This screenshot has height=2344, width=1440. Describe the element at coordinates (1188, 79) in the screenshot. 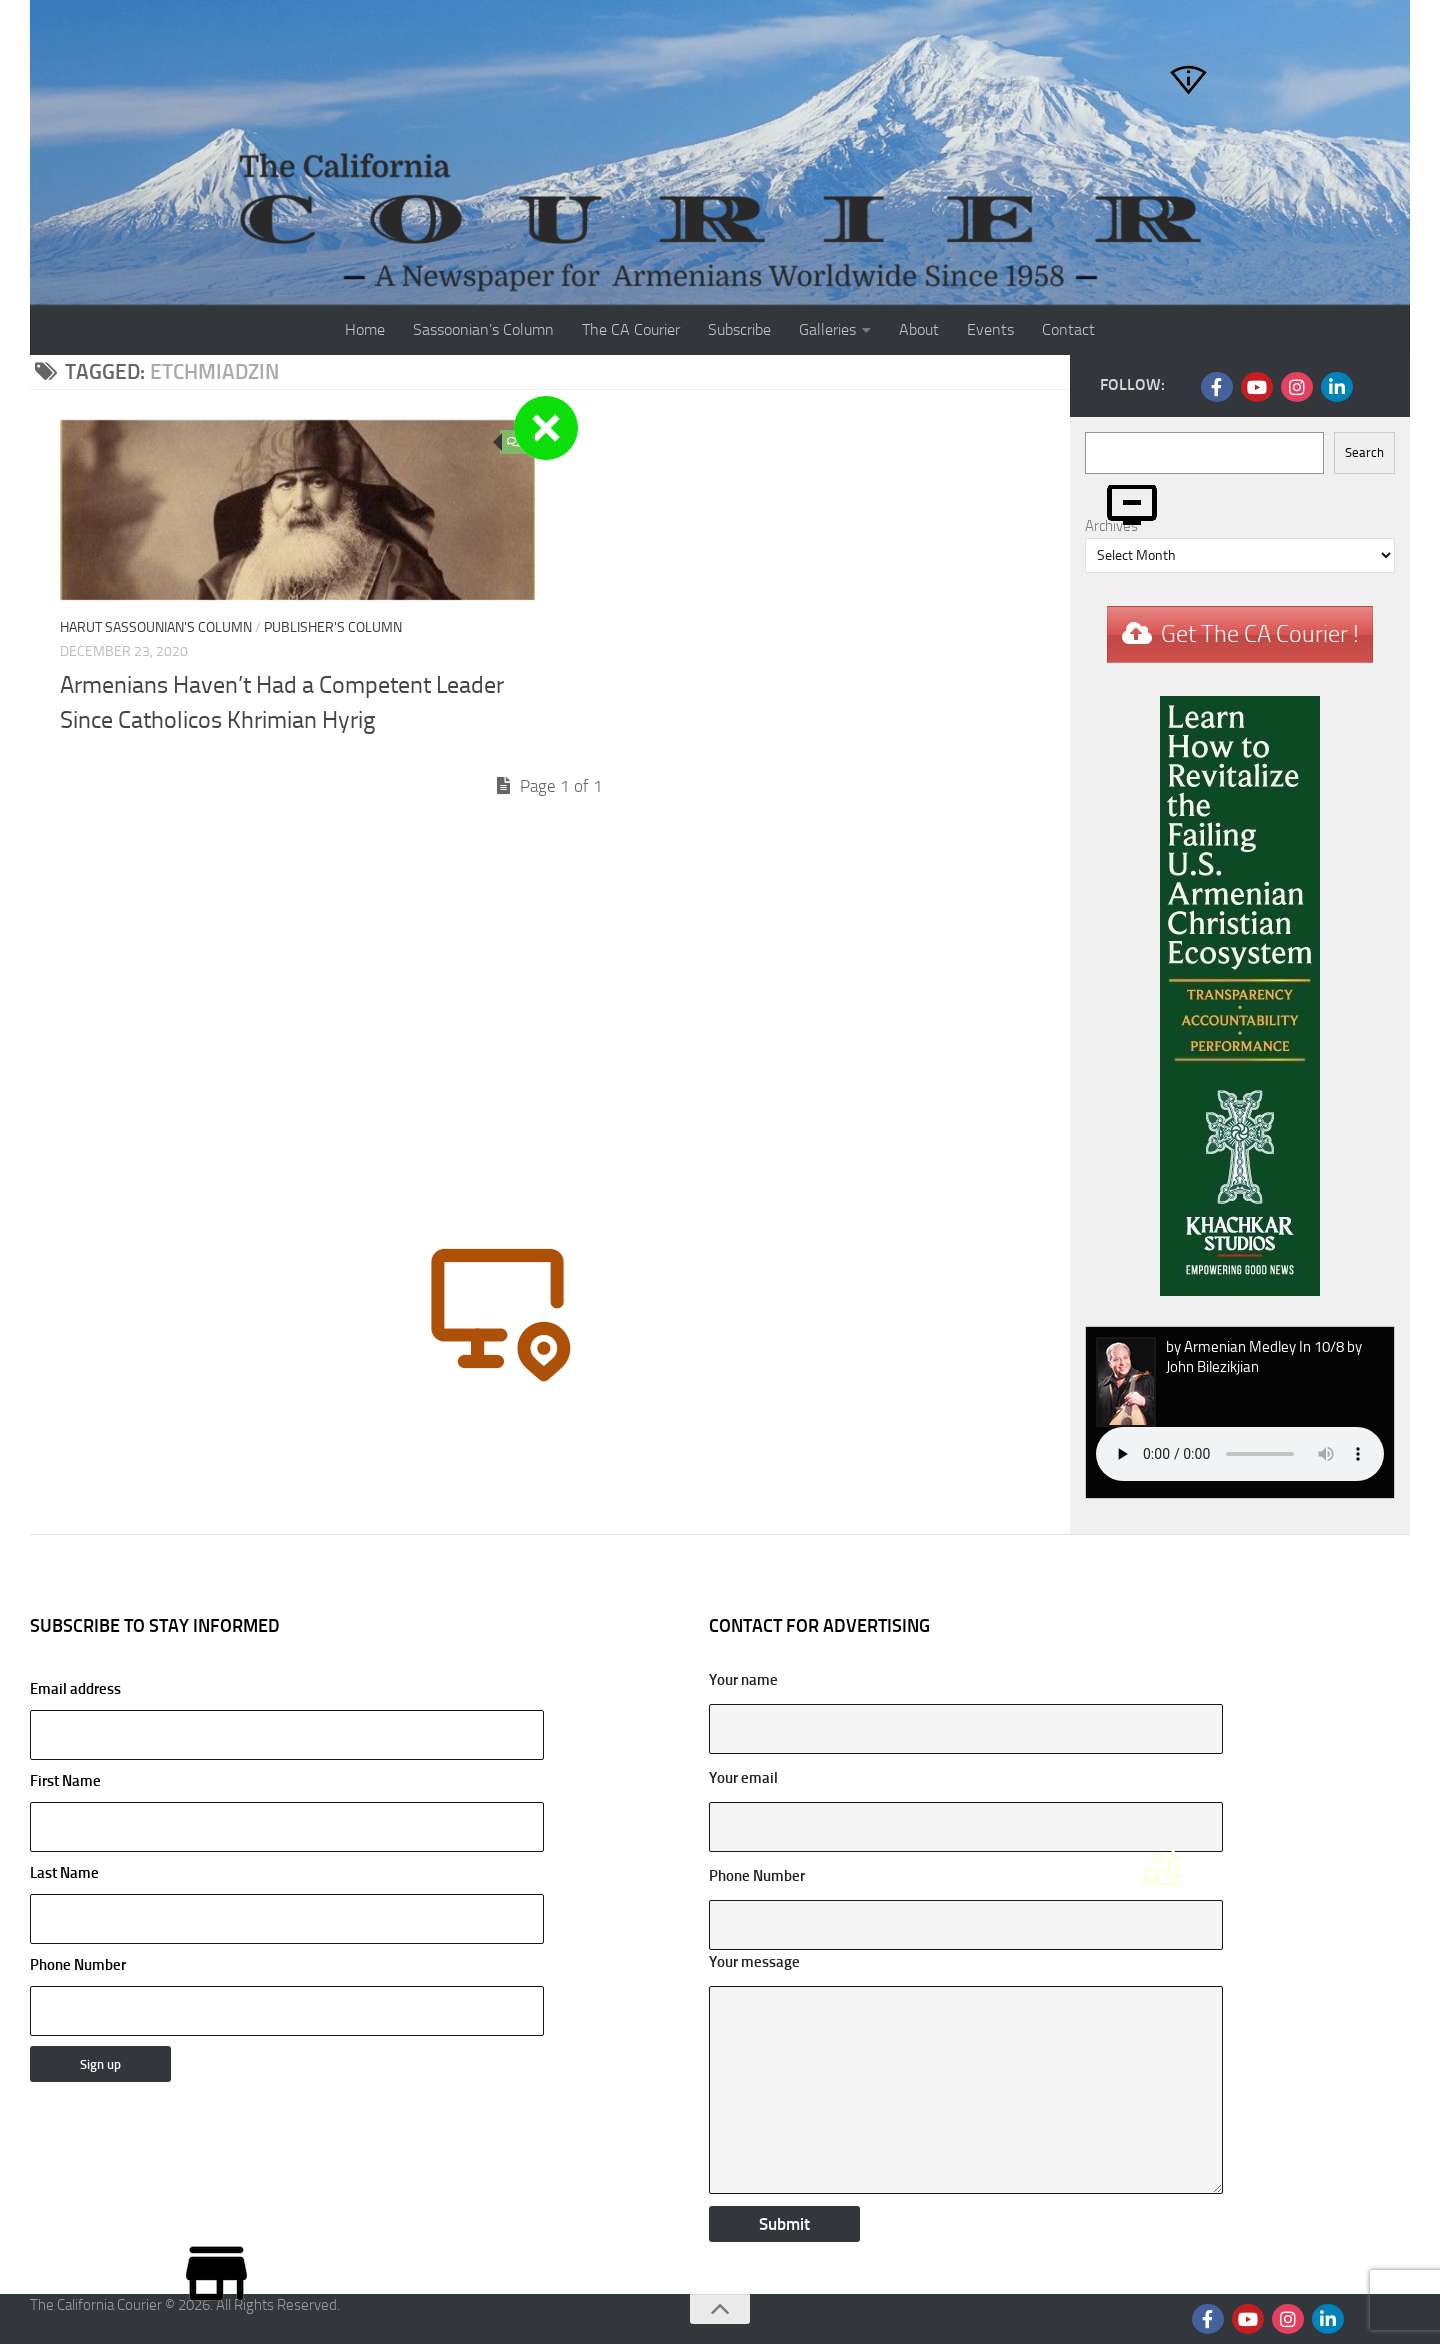

I see `view wifi network information` at that location.